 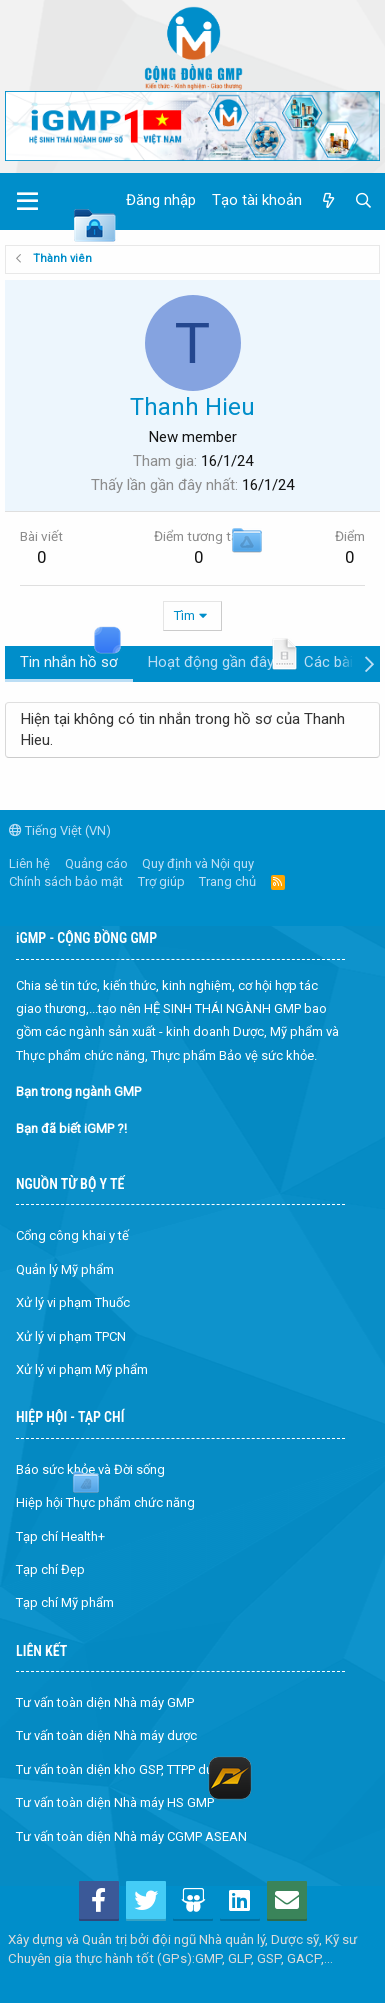 I want to click on configure hot corners behavior, so click(x=107, y=640).